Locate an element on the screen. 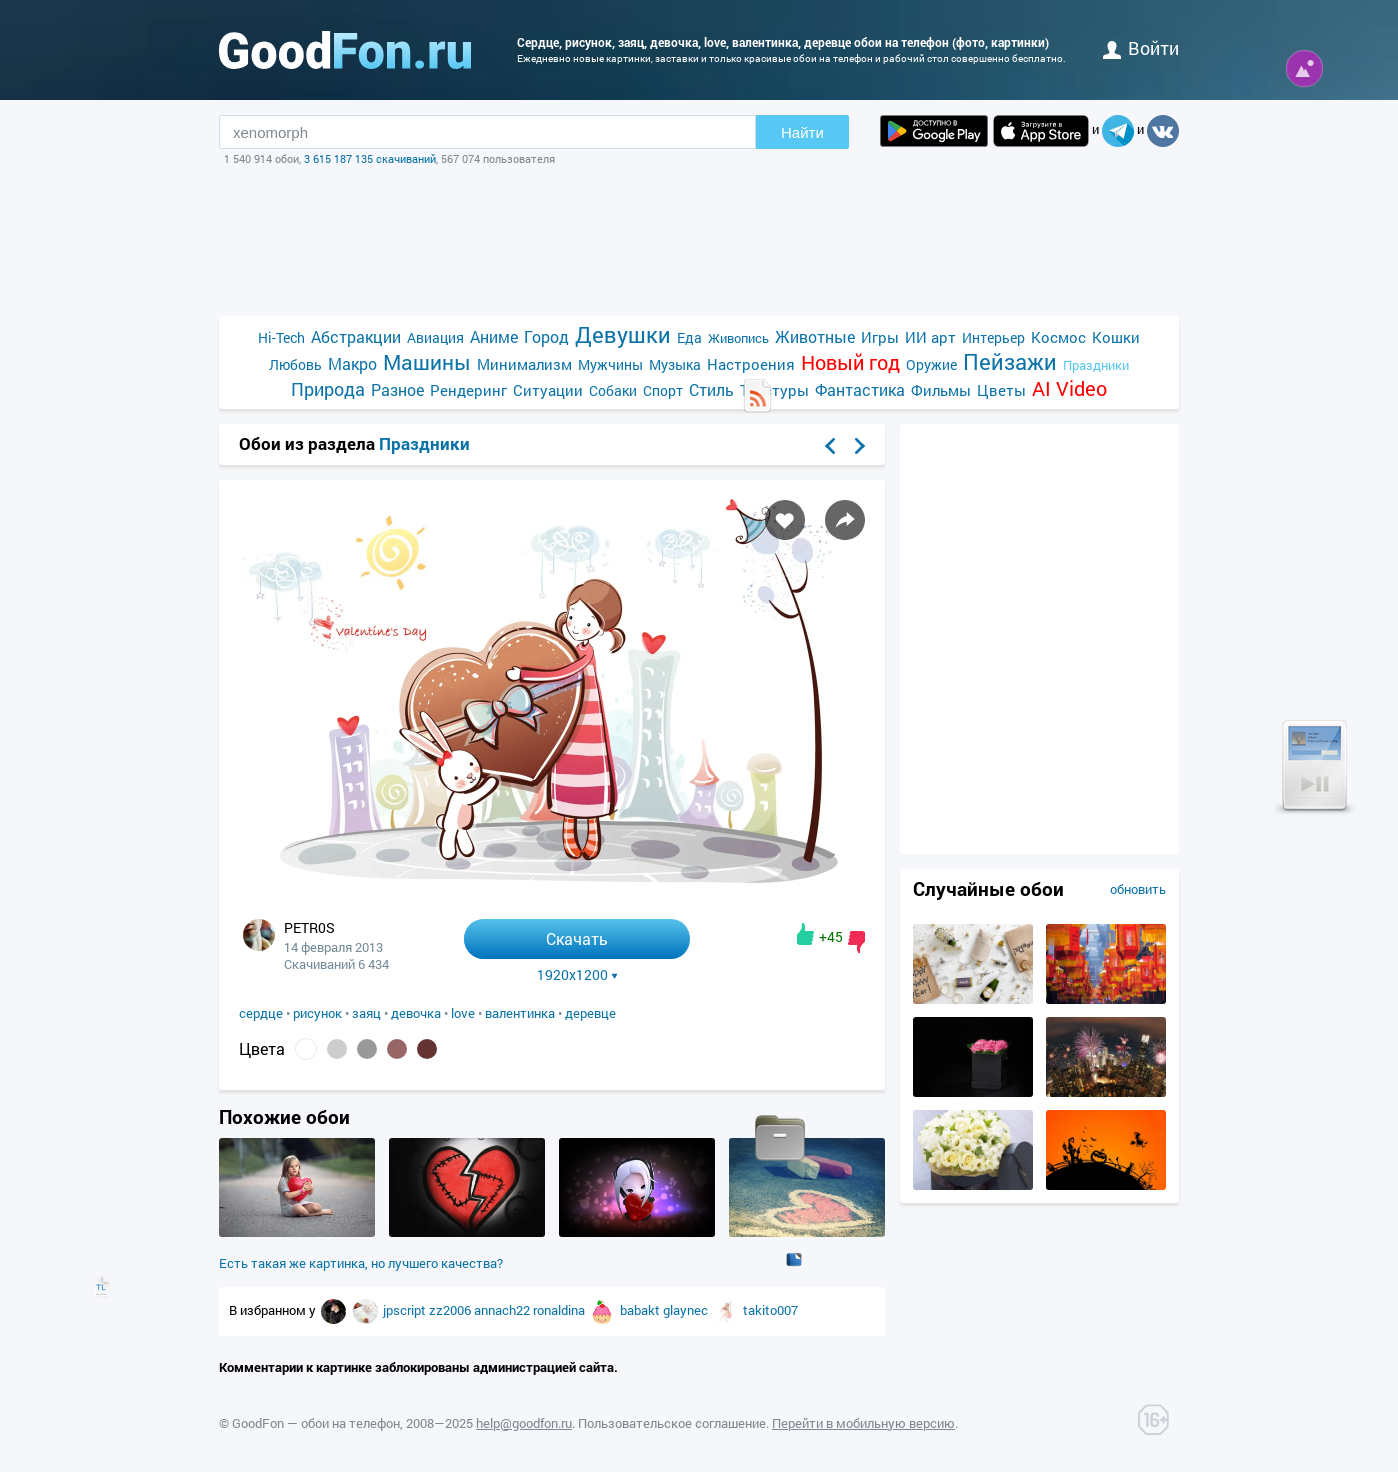 This screenshot has width=1398, height=1472. open the file manager application is located at coordinates (780, 1138).